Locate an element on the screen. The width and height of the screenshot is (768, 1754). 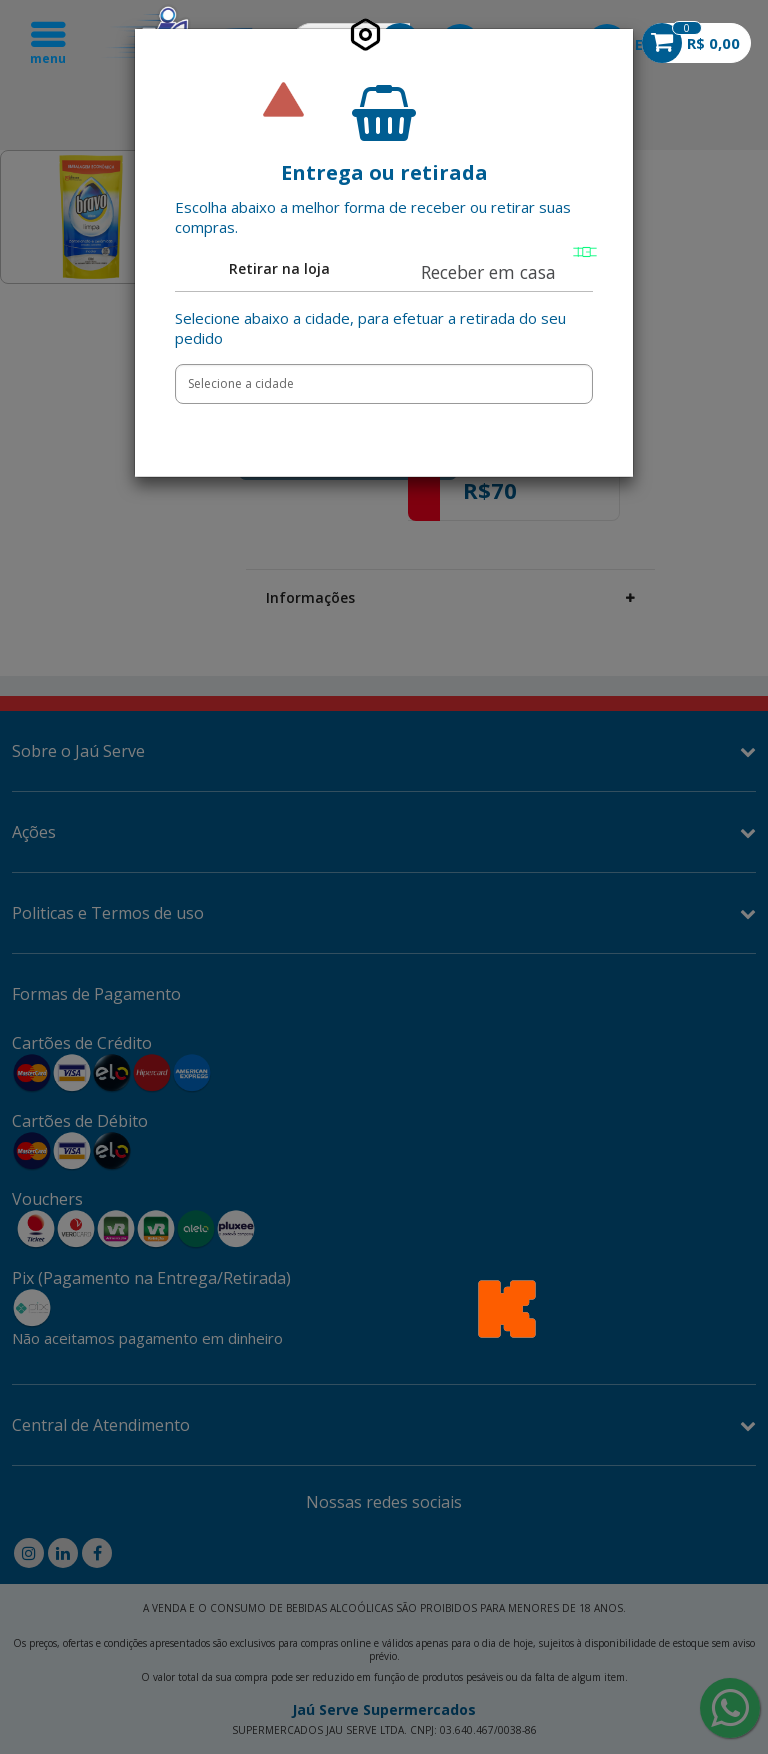
open the Kick streaming platform is located at coordinates (507, 1309).